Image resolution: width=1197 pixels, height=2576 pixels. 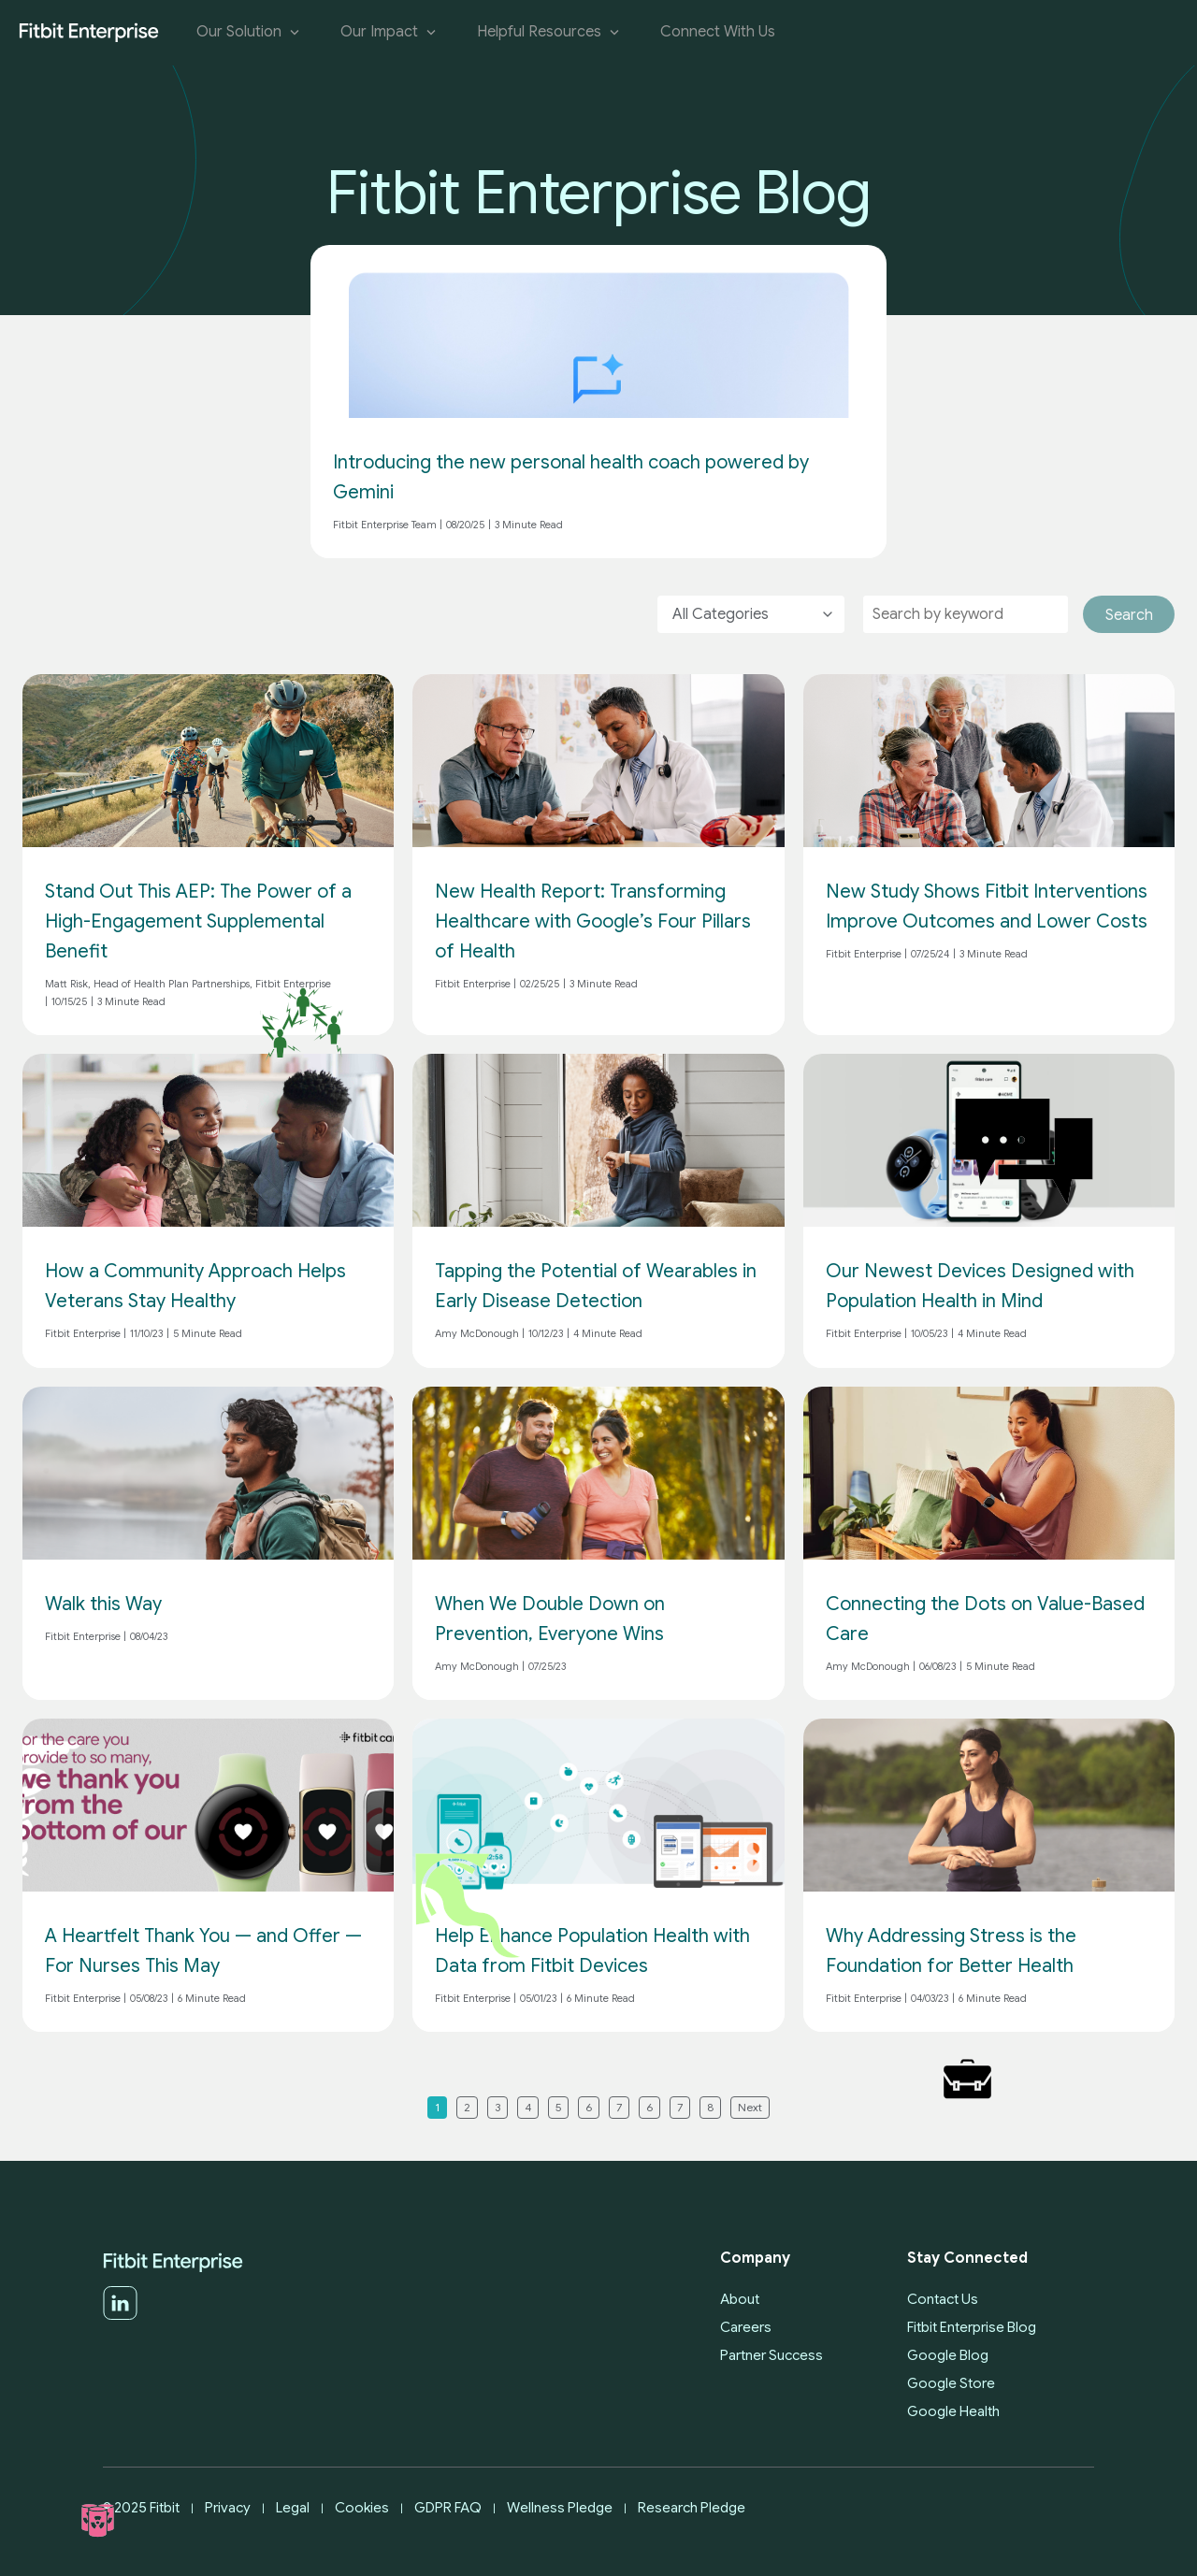 What do you see at coordinates (468, 1905) in the screenshot?
I see `reptile or lizard-themed game element` at bounding box center [468, 1905].